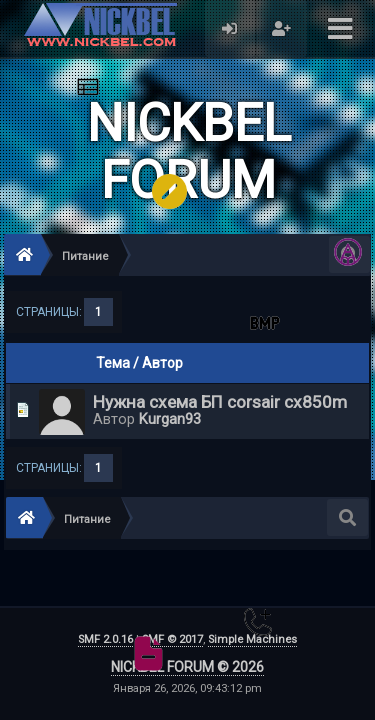 The height and width of the screenshot is (720, 375). I want to click on skip or bypass a step in a workflow, so click(169, 191).